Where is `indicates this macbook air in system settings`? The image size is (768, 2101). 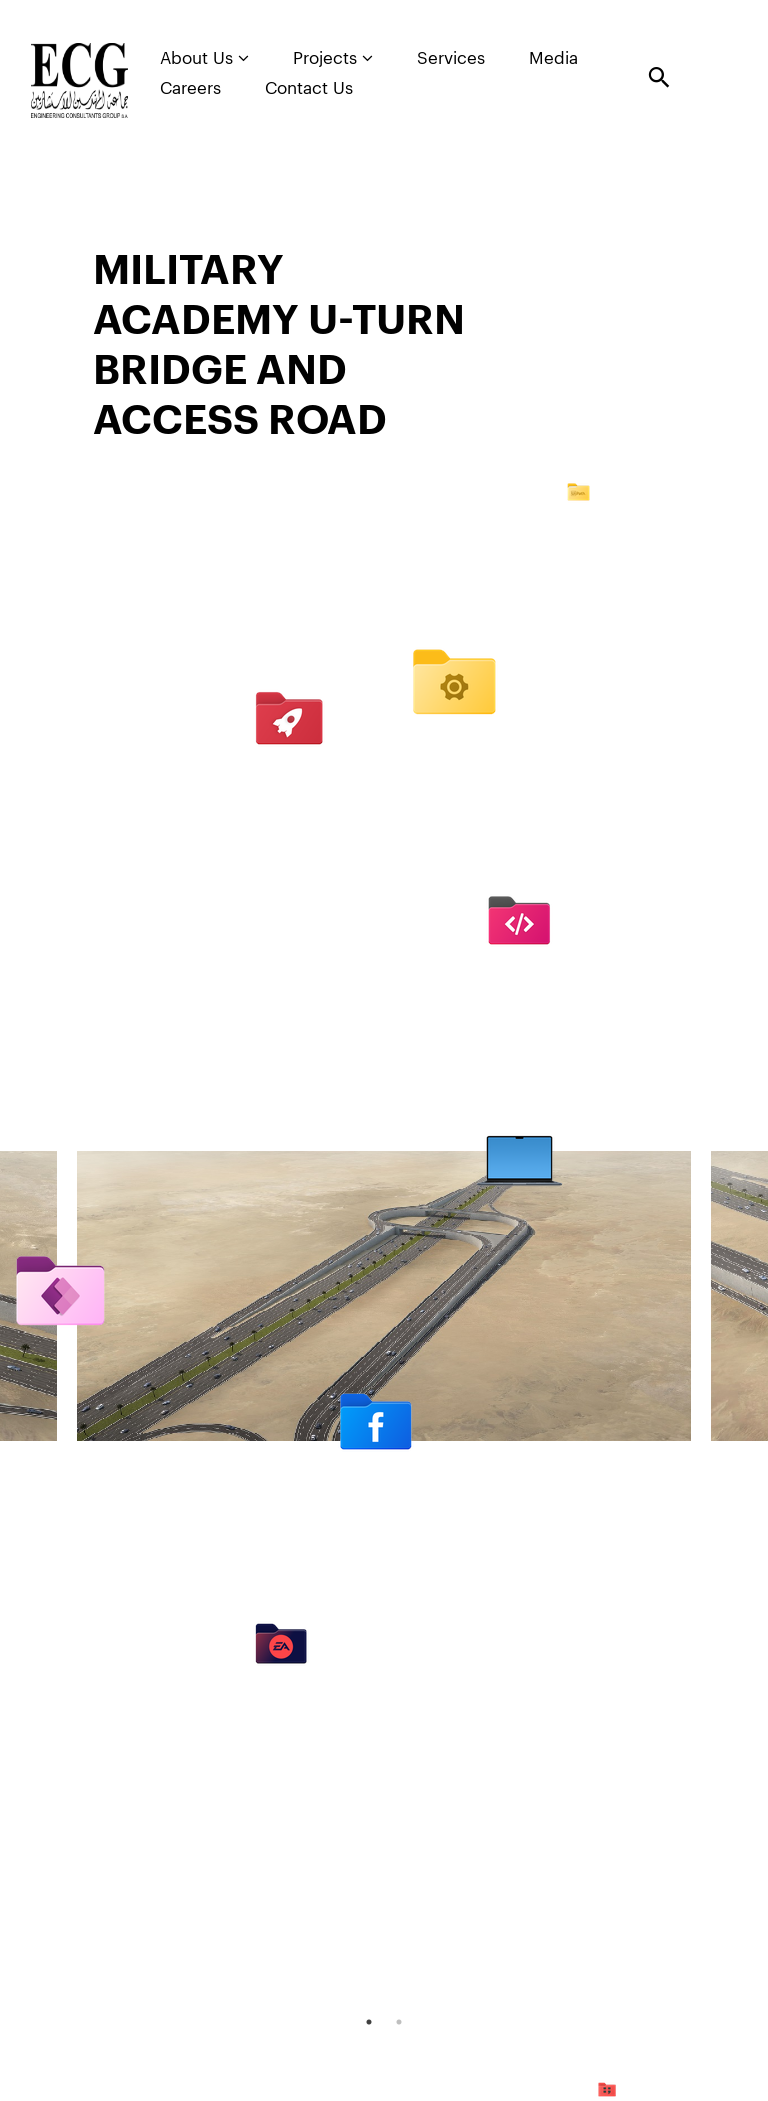 indicates this macbook air in system settings is located at coordinates (519, 1153).